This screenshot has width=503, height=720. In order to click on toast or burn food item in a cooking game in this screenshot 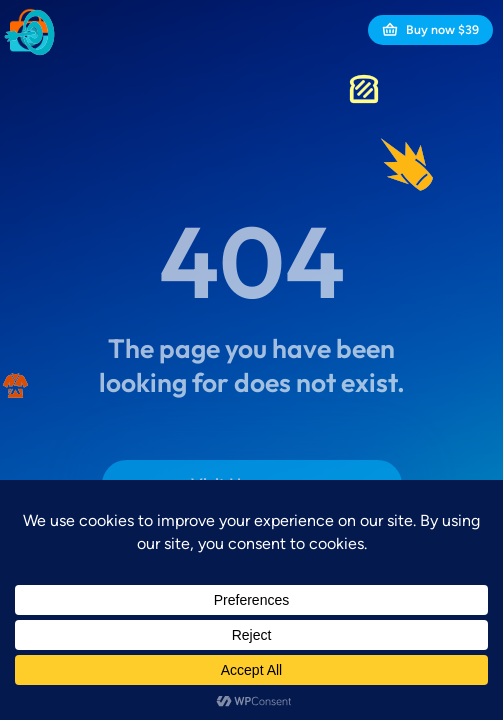, I will do `click(364, 89)`.